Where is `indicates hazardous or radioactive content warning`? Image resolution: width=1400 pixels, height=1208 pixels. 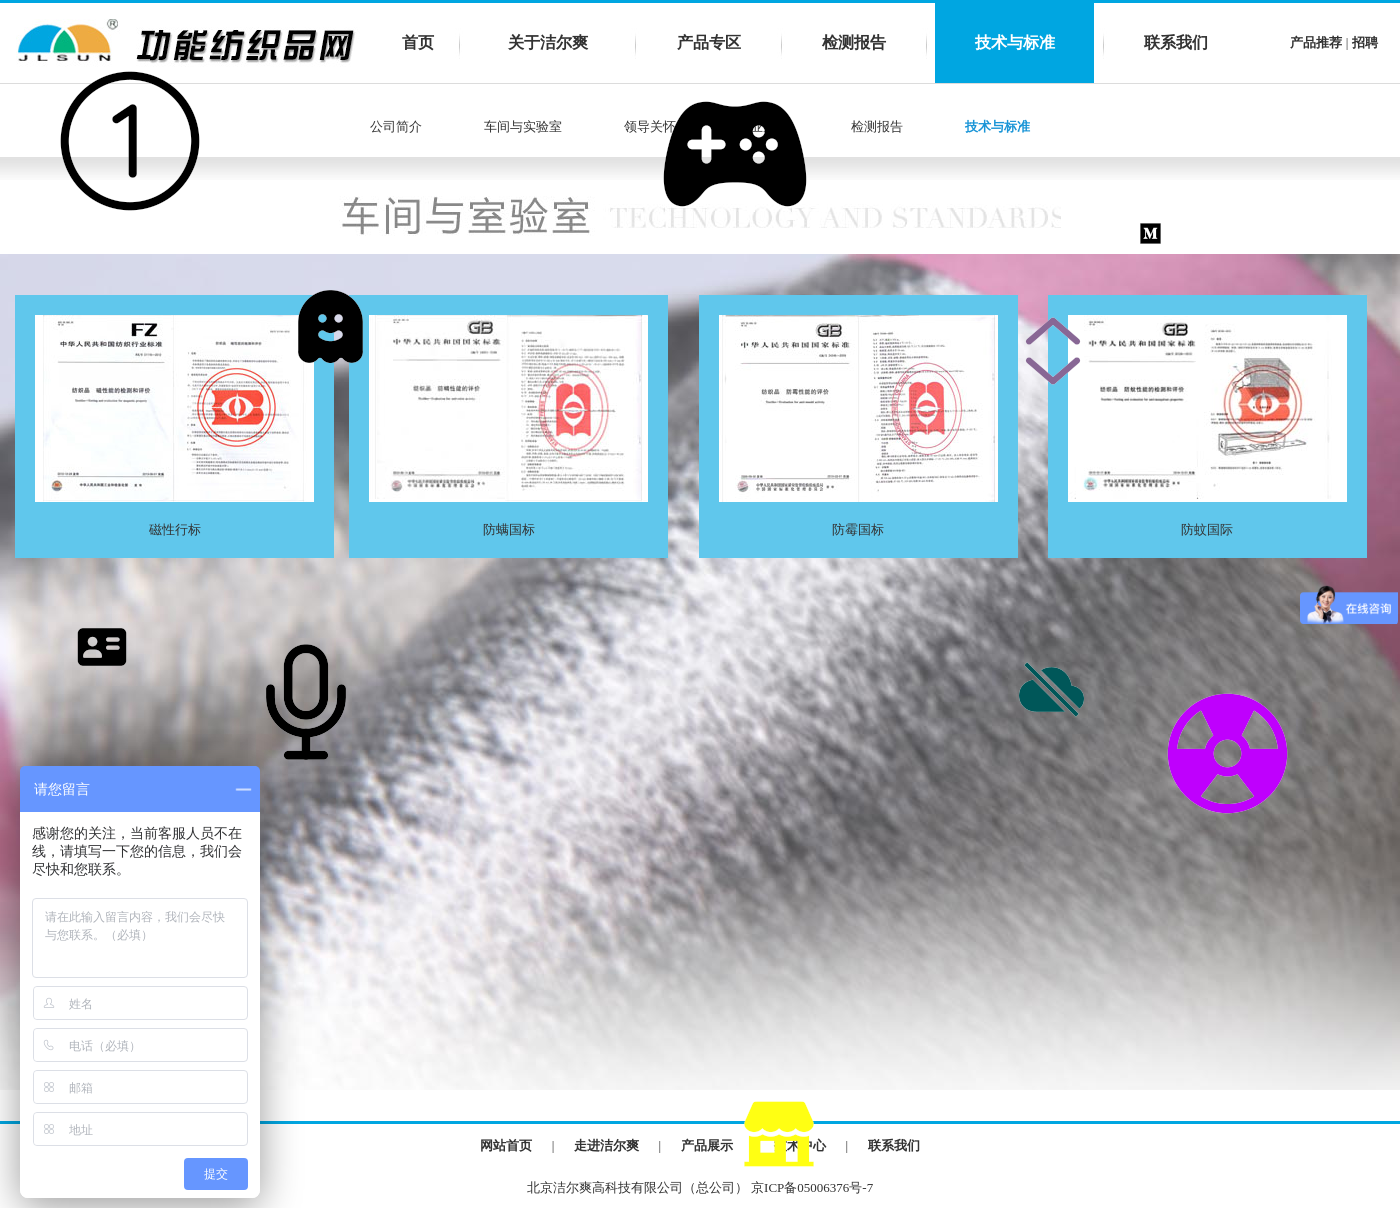 indicates hazardous or radioactive content warning is located at coordinates (1227, 753).